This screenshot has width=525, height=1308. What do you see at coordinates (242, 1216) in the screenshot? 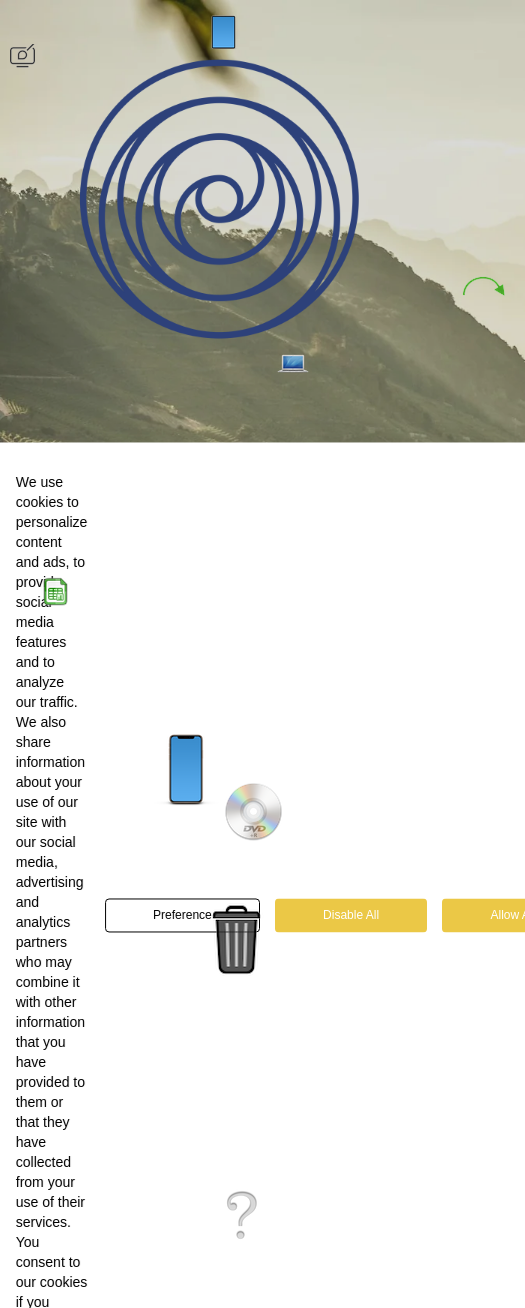
I see `indicates an unknown or unrecognized file type` at bounding box center [242, 1216].